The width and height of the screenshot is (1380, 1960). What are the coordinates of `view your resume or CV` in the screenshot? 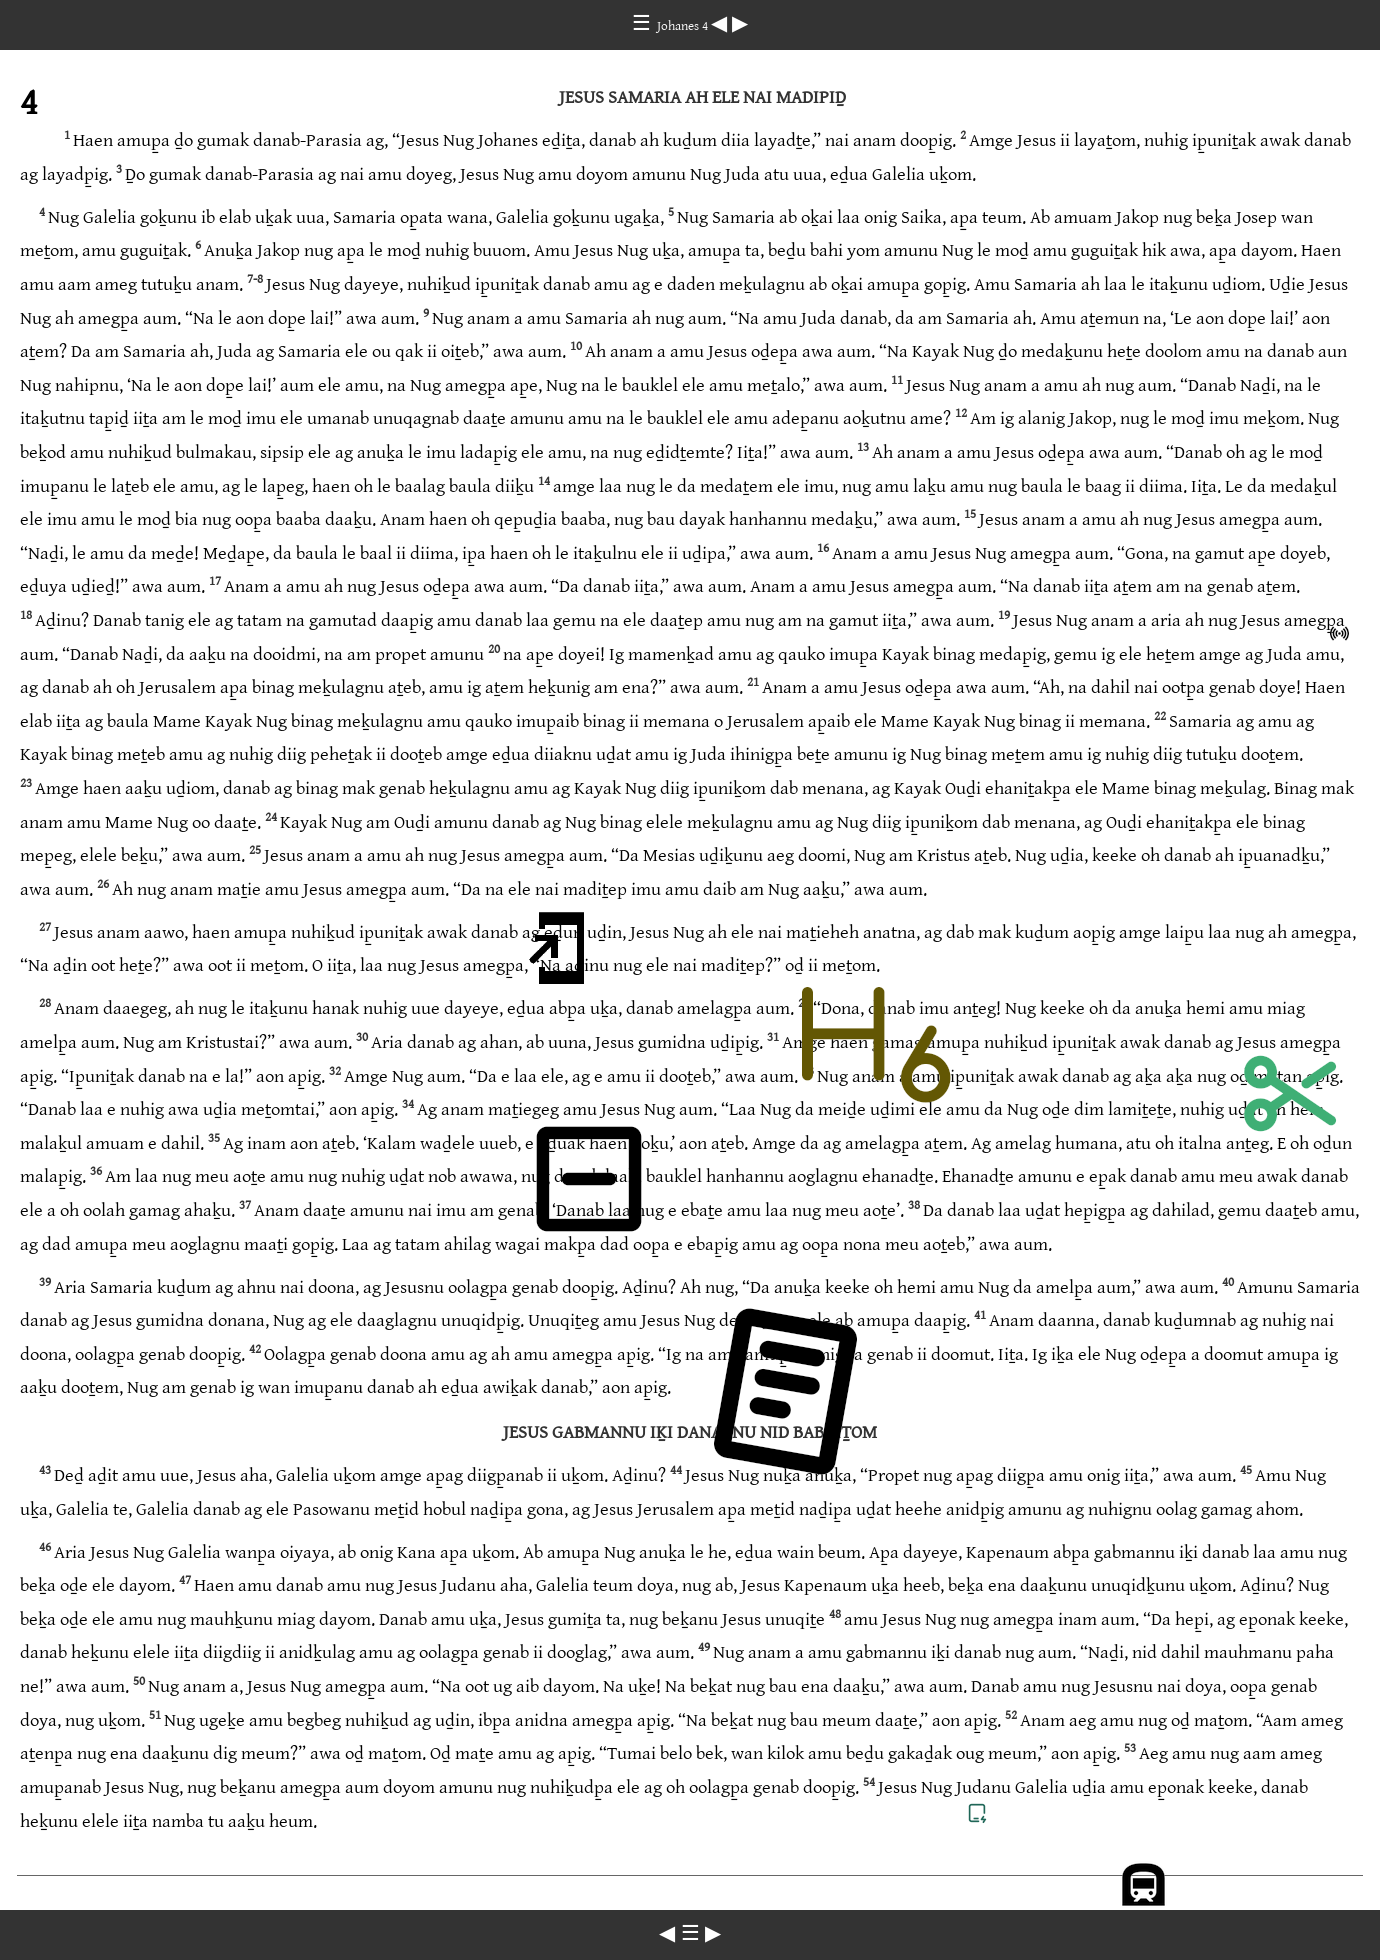 It's located at (785, 1391).